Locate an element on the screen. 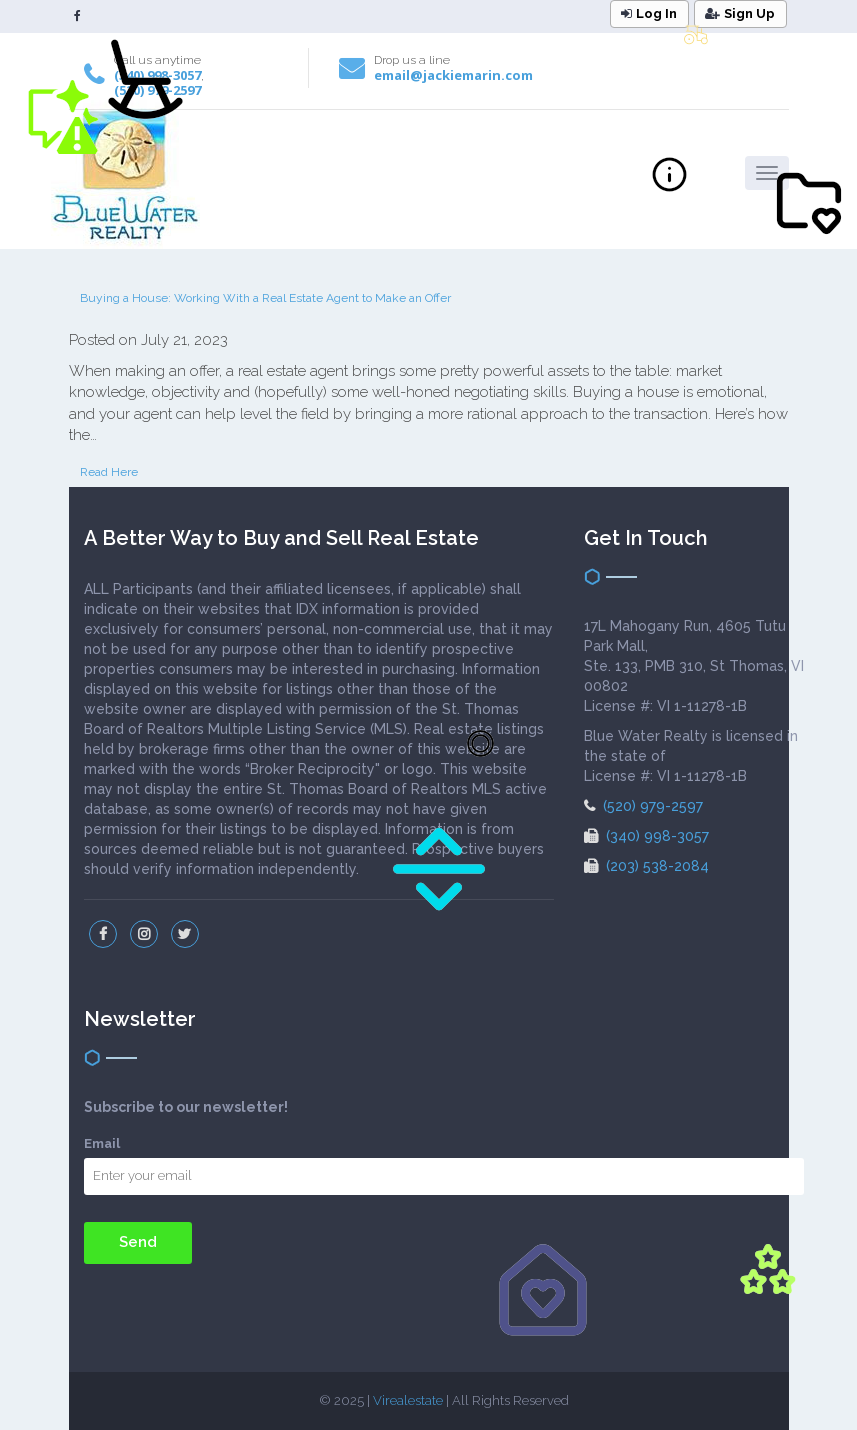 This screenshot has width=857, height=1430. start recording audio or video is located at coordinates (480, 743).